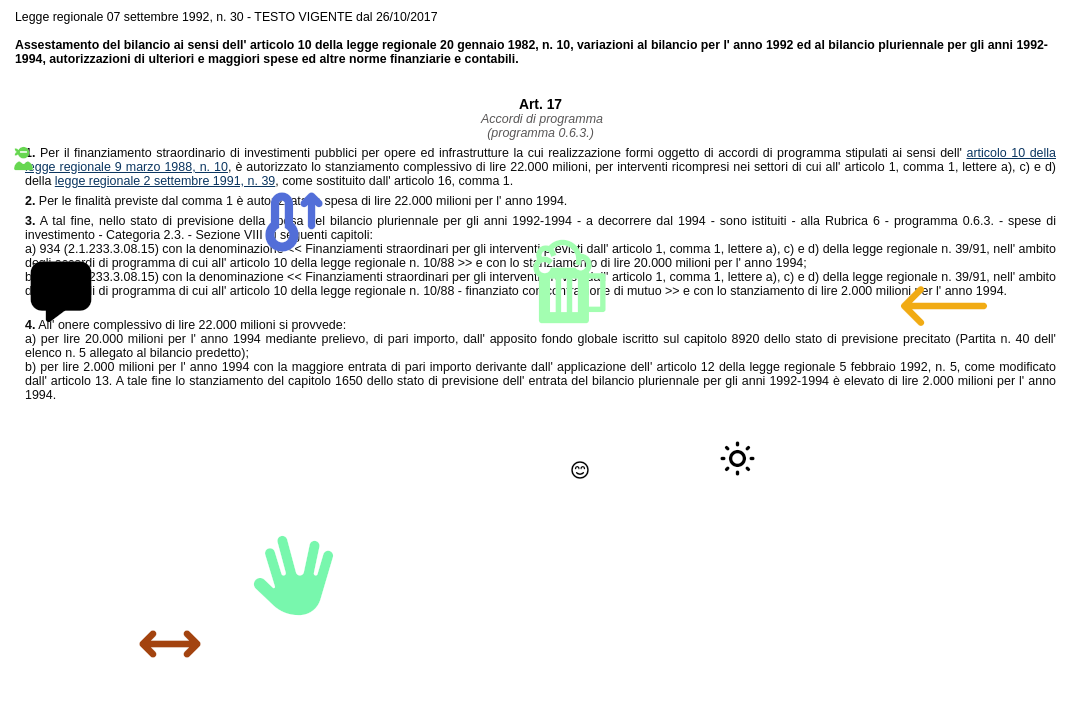 The width and height of the screenshot is (1081, 720). Describe the element at coordinates (737, 458) in the screenshot. I see `switch to light mode` at that location.